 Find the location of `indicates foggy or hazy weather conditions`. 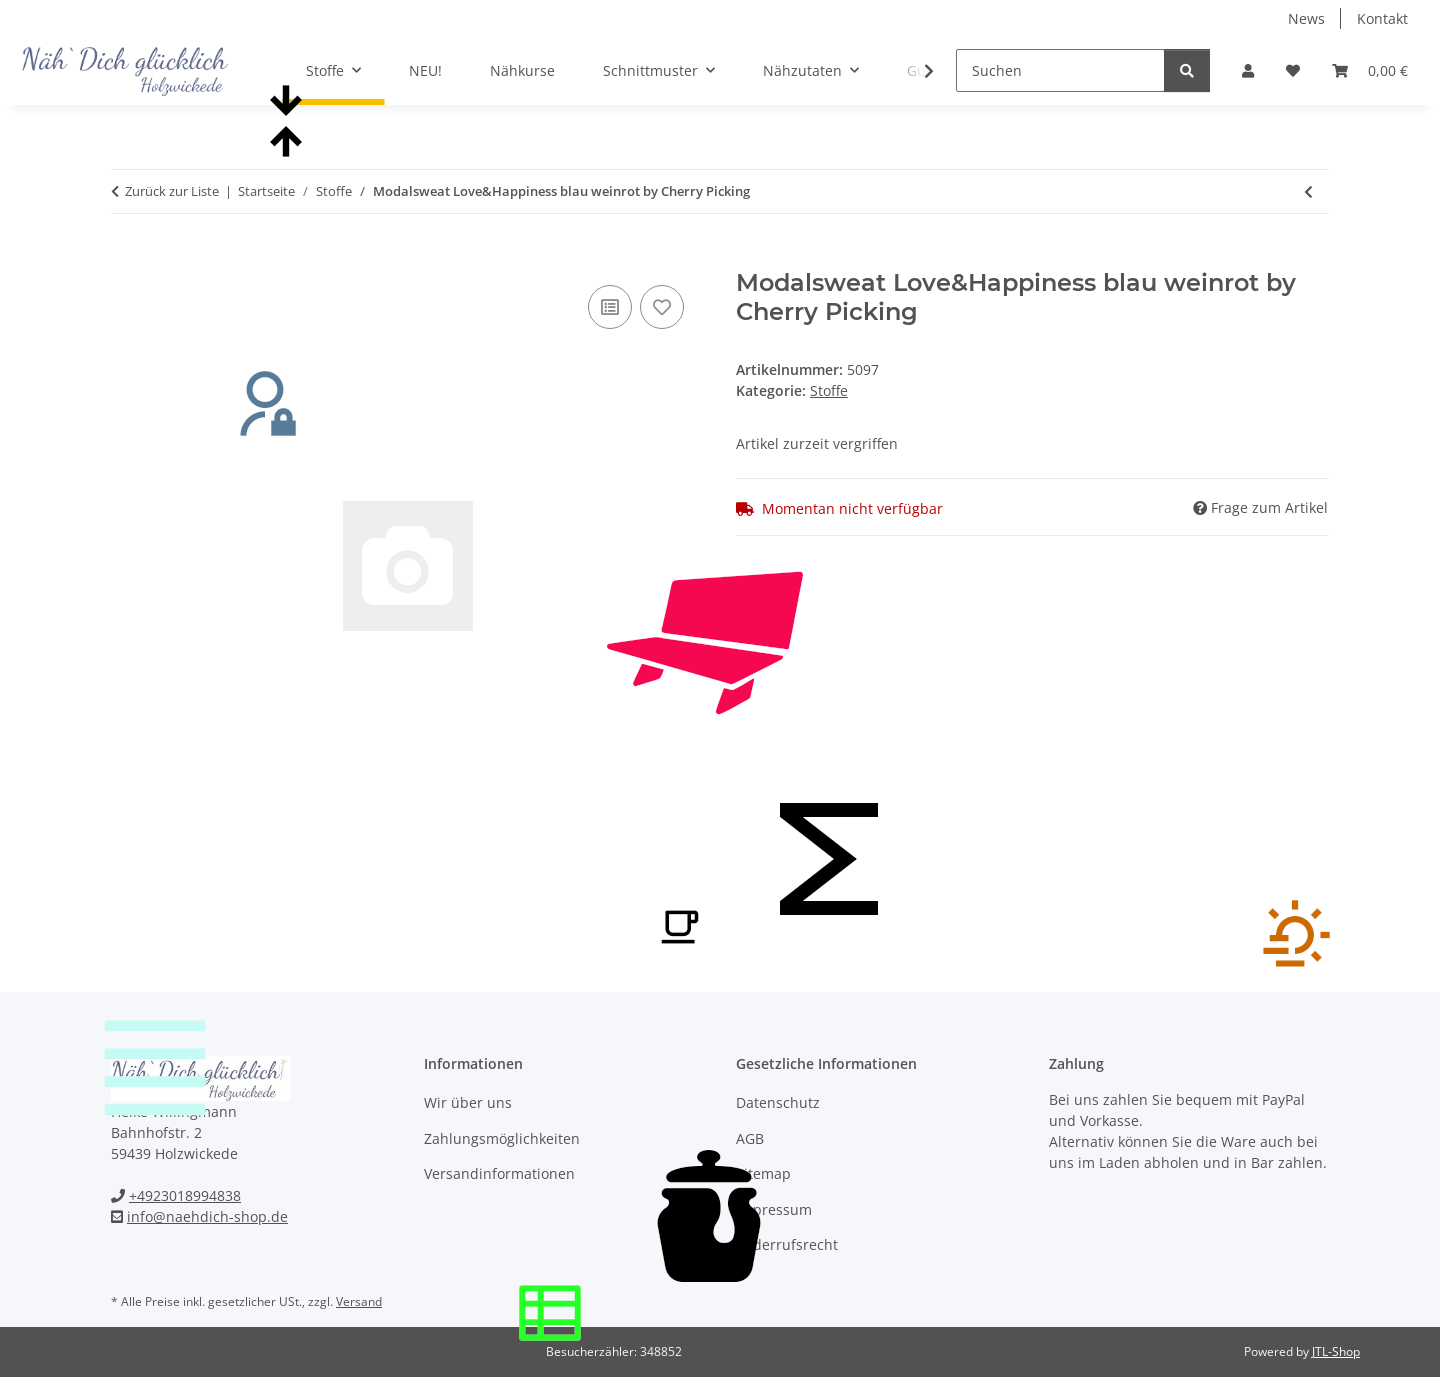

indicates foggy or hazy weather conditions is located at coordinates (1295, 935).